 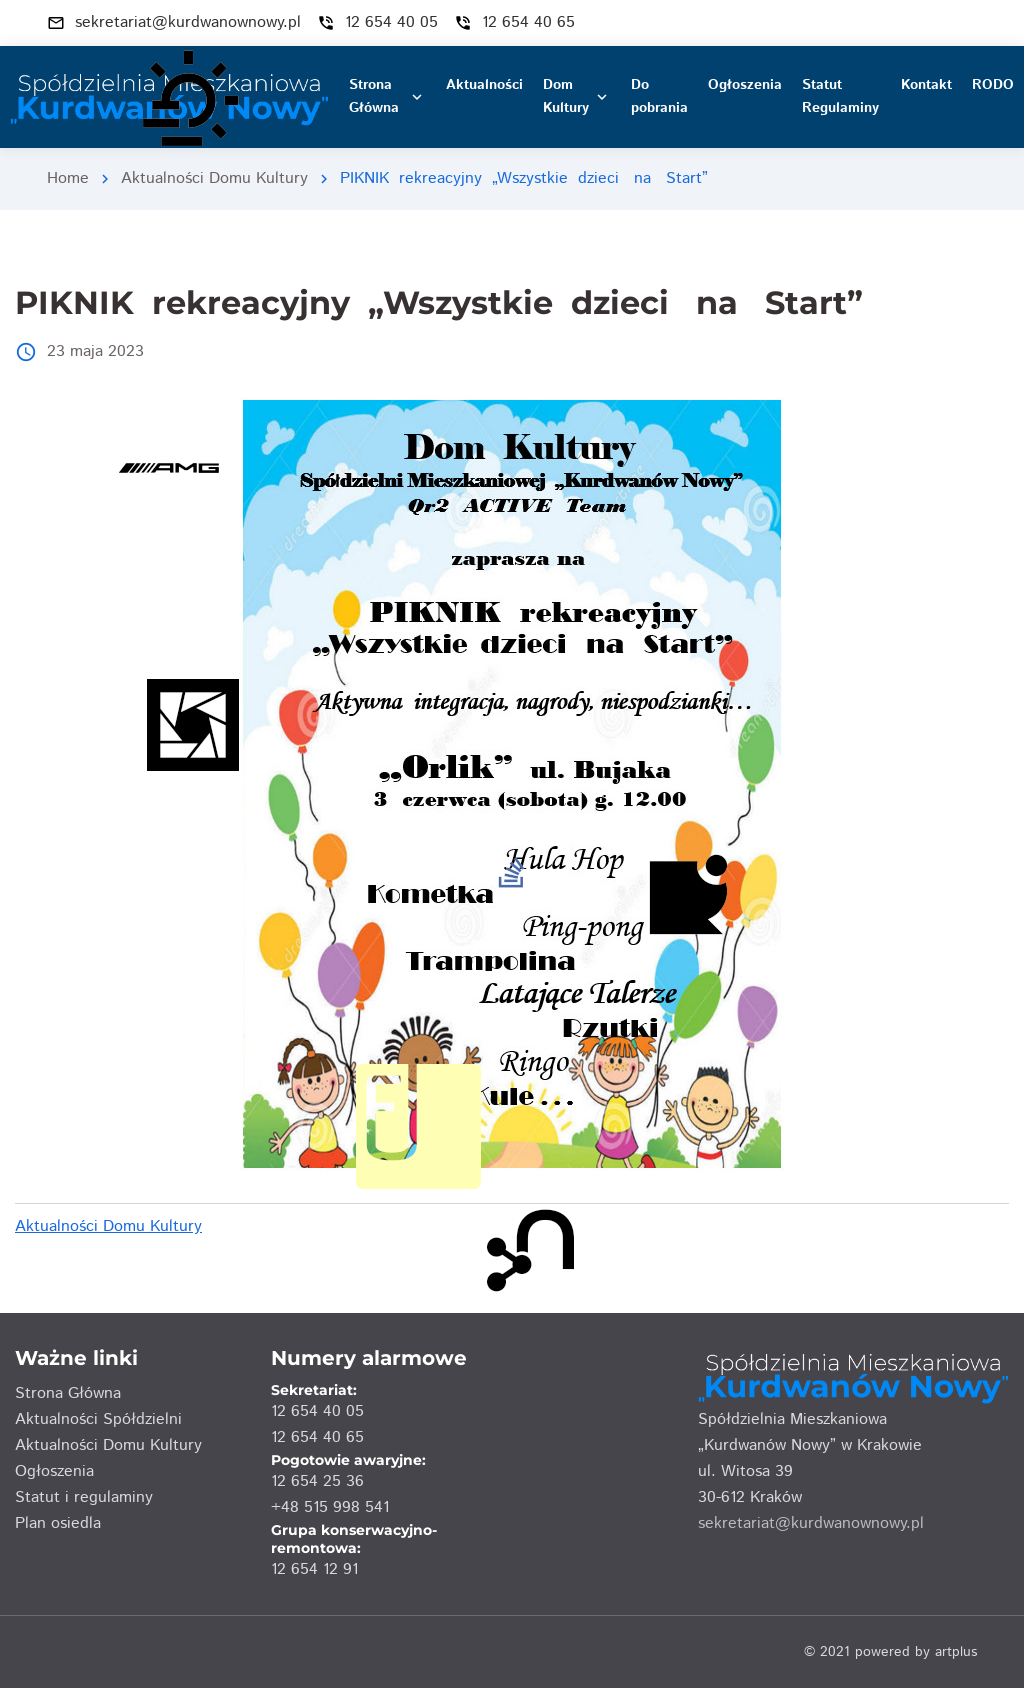 I want to click on open google lens for visual search, so click(x=193, y=725).